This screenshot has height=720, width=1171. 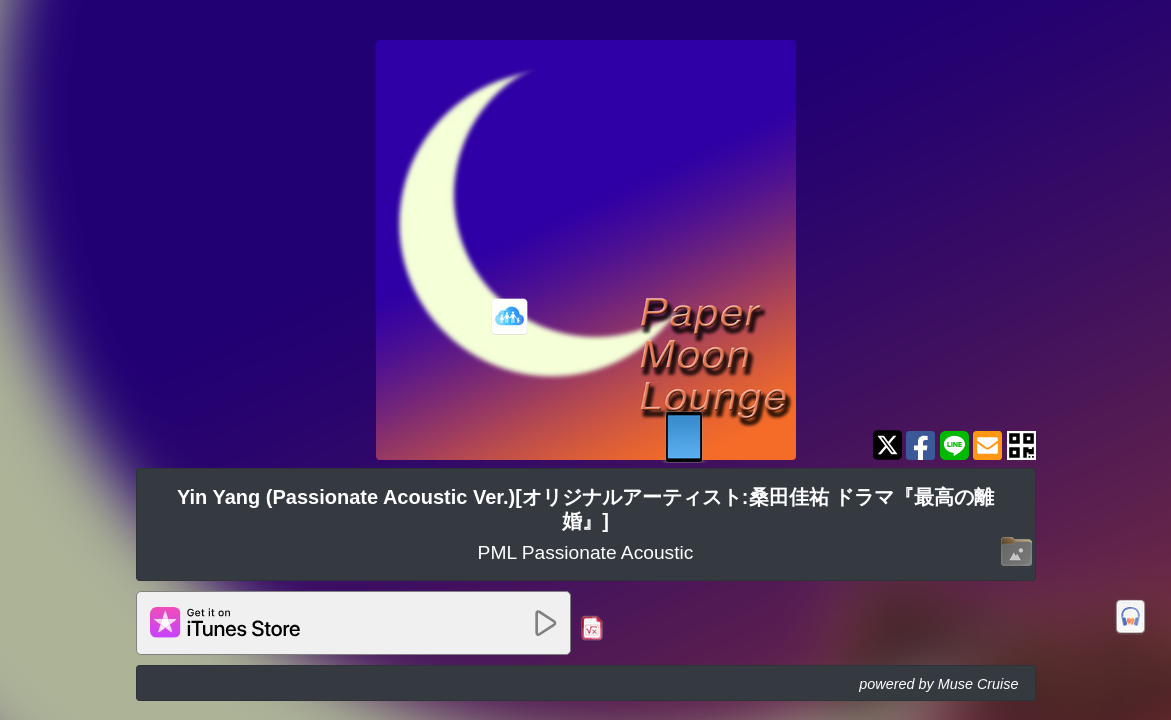 What do you see at coordinates (509, 316) in the screenshot?
I see `access family sharing settings` at bounding box center [509, 316].